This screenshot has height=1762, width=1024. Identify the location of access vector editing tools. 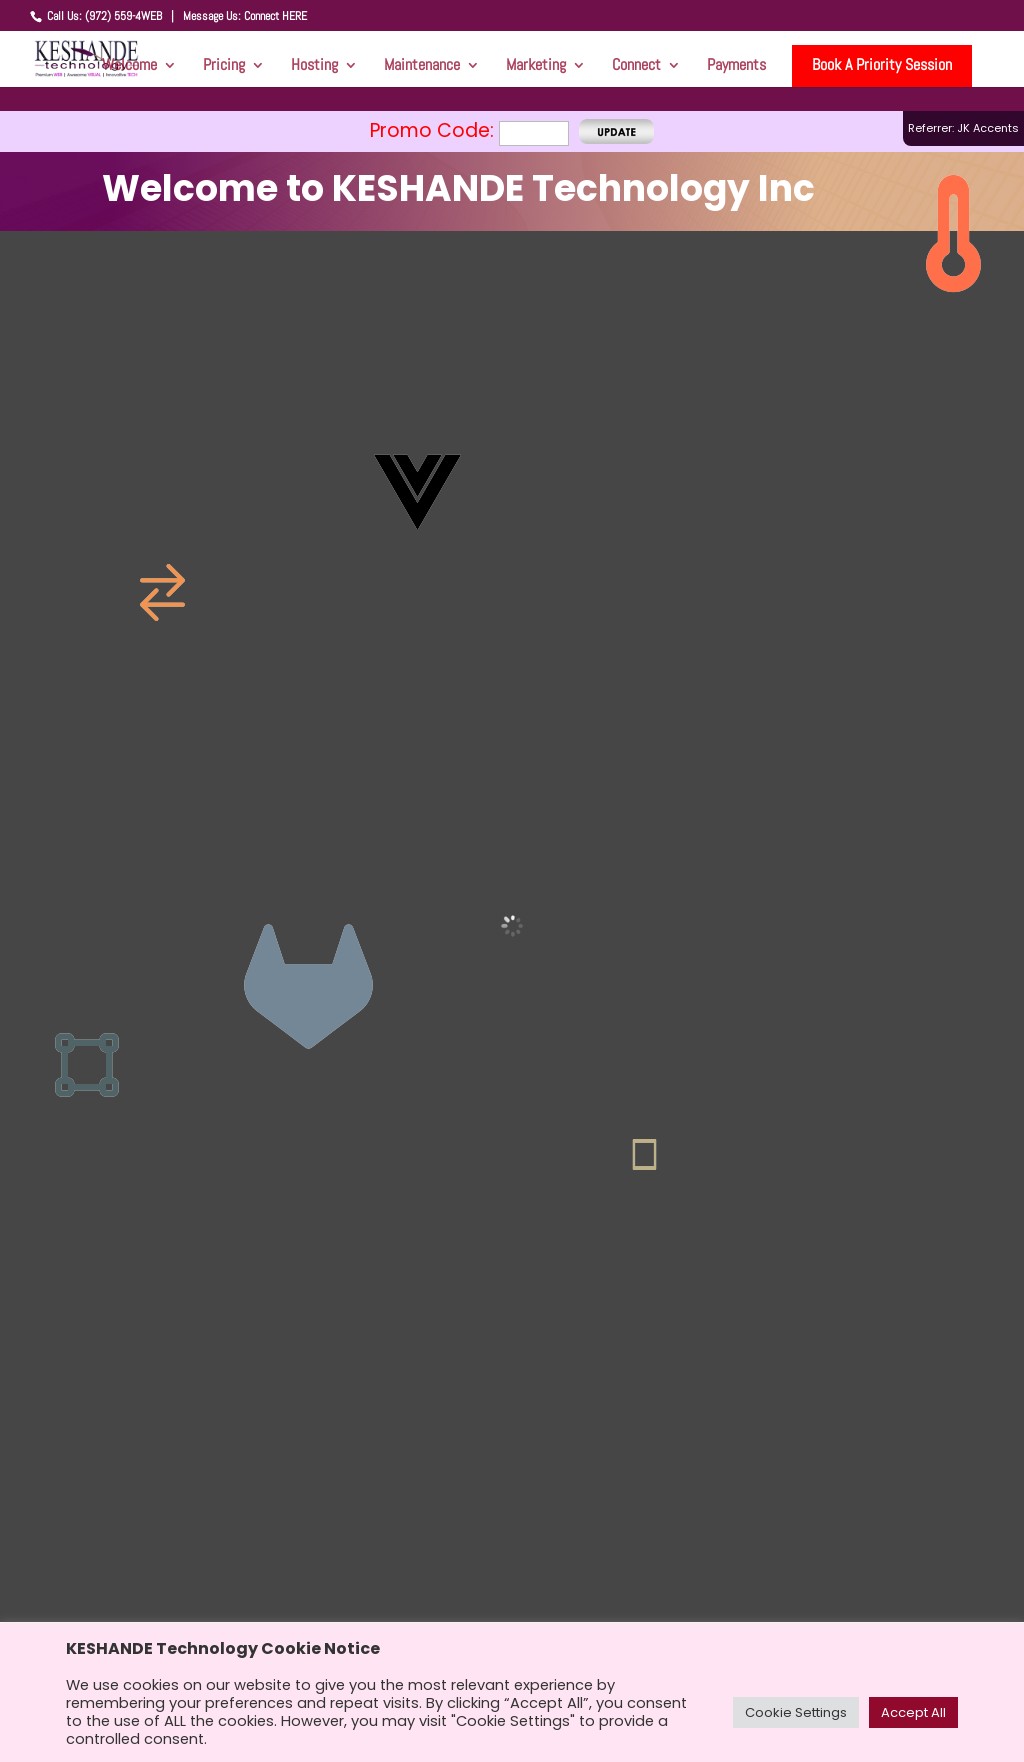
(87, 1065).